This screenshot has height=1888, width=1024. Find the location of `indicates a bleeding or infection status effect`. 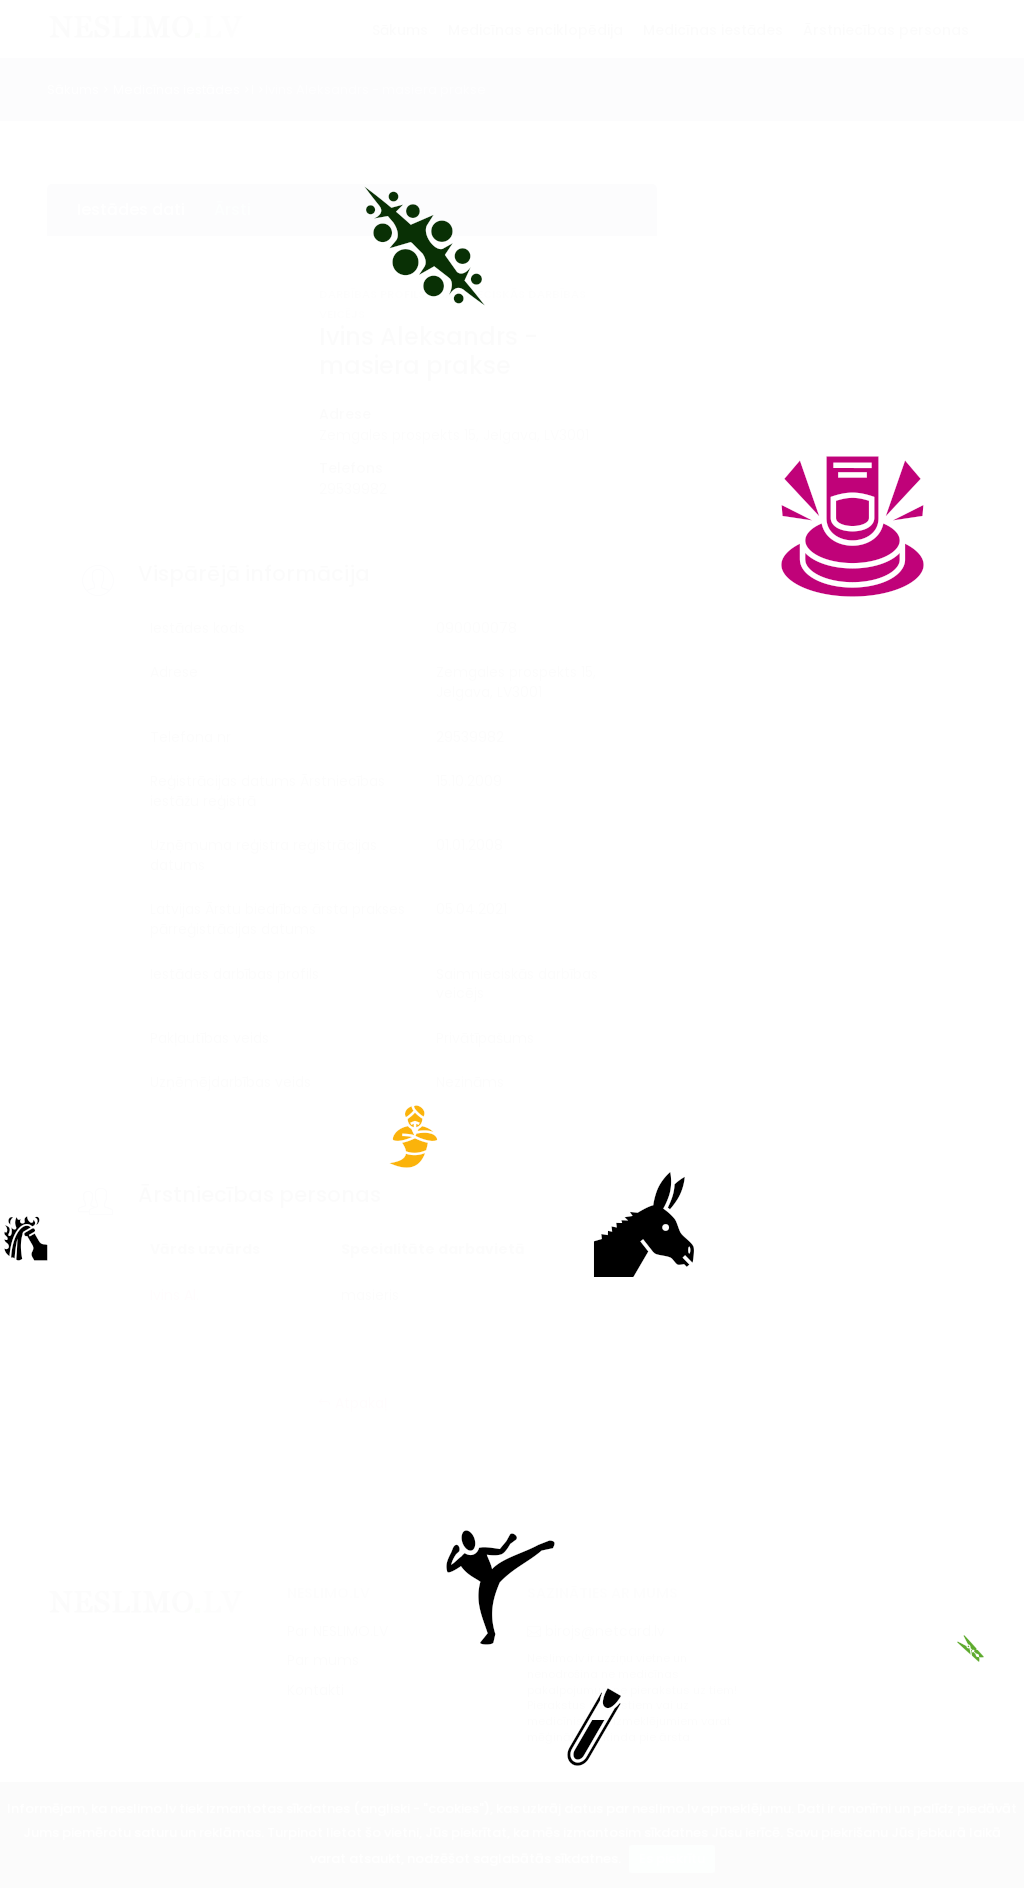

indicates a bleeding or infection status effect is located at coordinates (424, 245).